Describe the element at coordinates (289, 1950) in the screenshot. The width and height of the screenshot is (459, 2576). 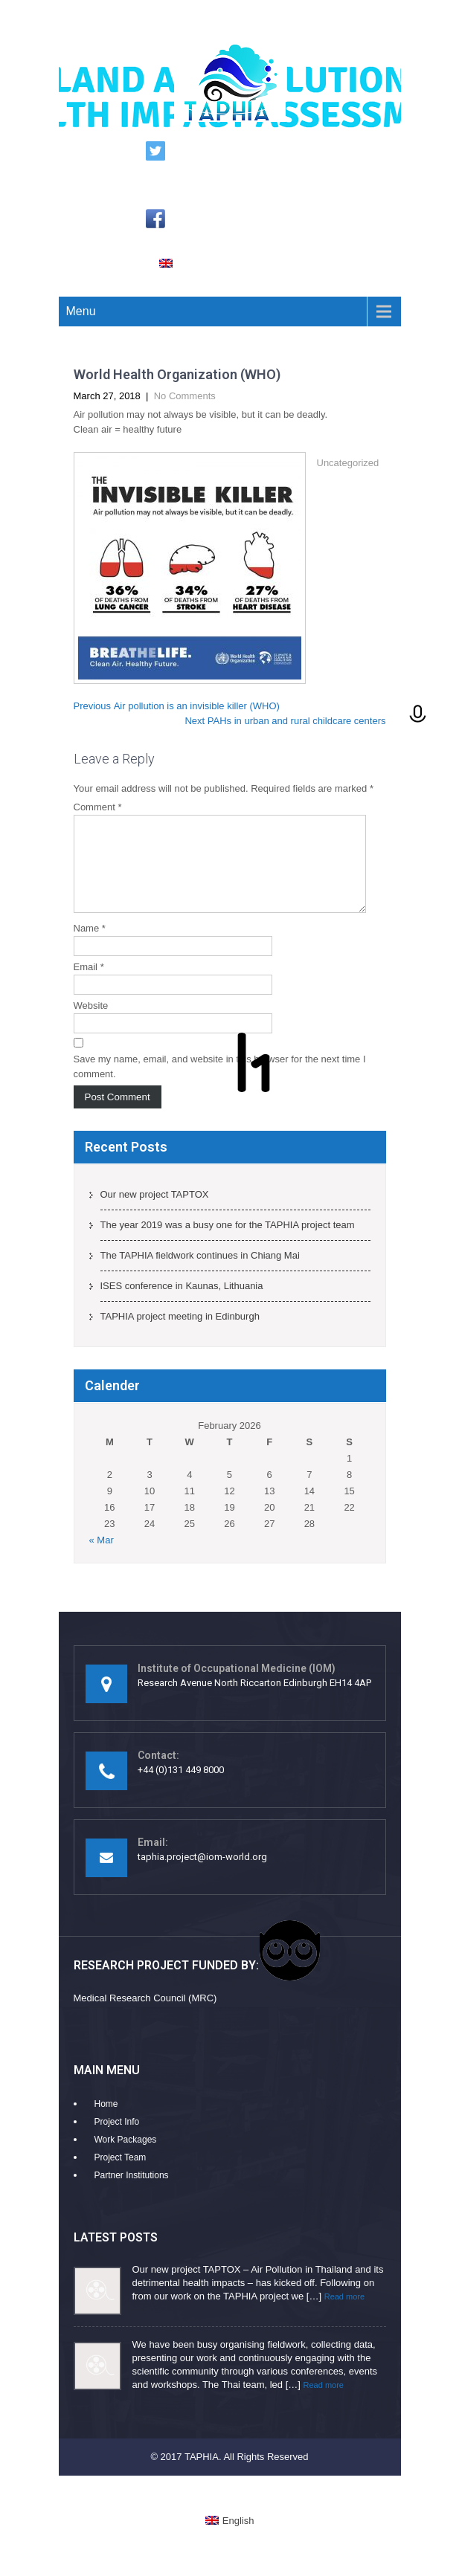
I see `visit ulule crowdfunding platform` at that location.